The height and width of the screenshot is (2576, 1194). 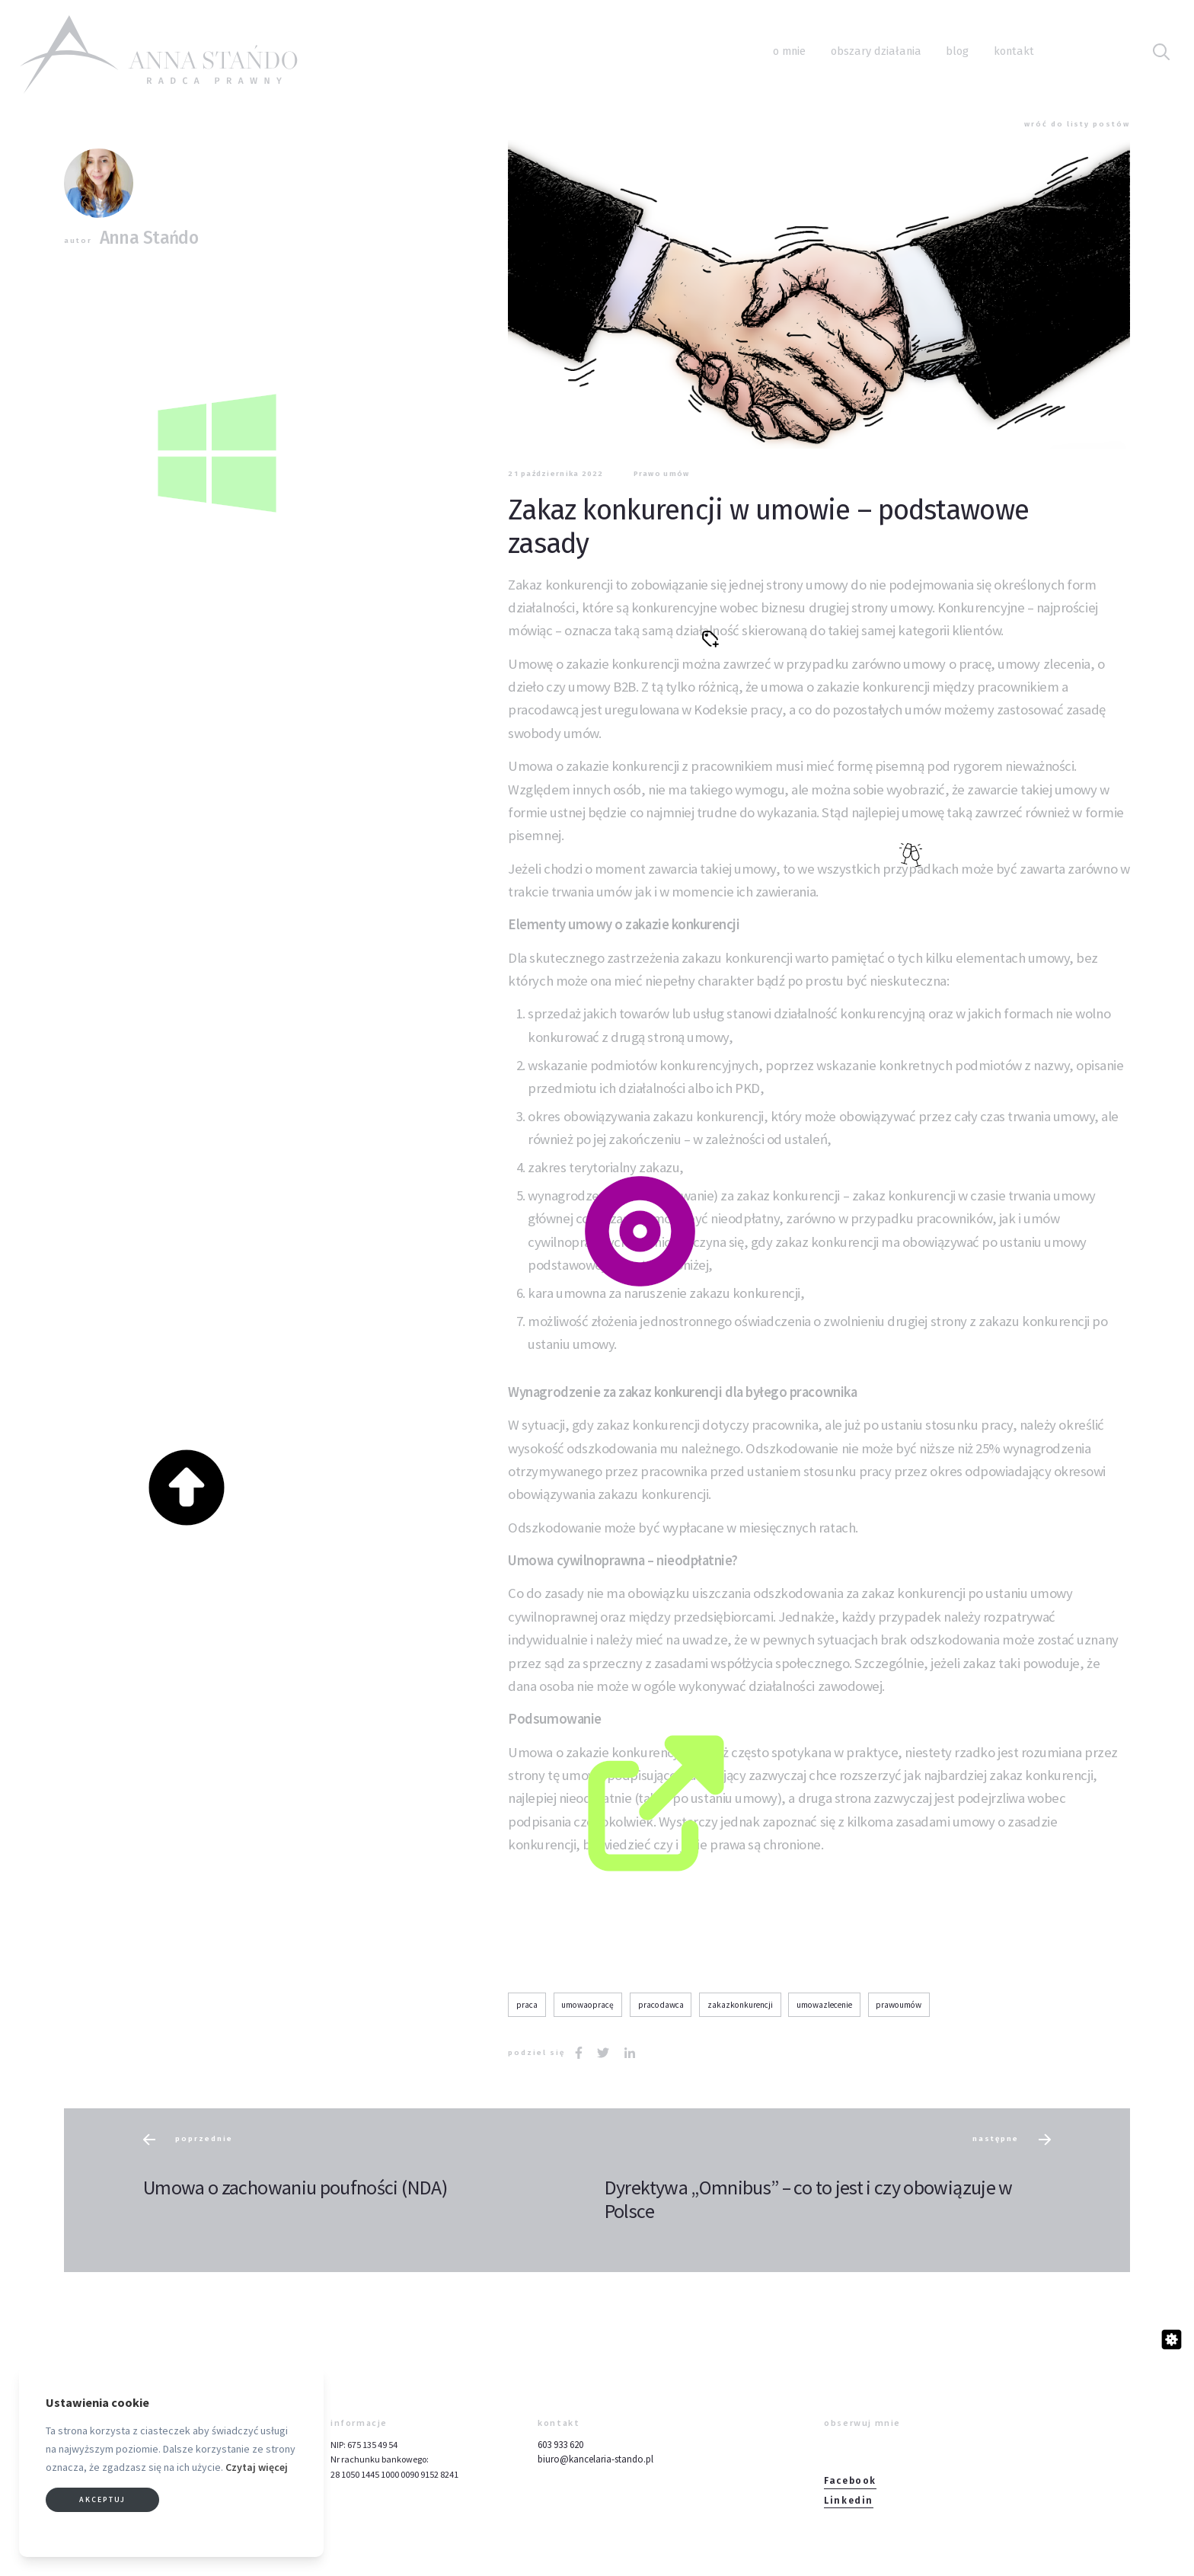 What do you see at coordinates (217, 453) in the screenshot?
I see `windows operating system logo` at bounding box center [217, 453].